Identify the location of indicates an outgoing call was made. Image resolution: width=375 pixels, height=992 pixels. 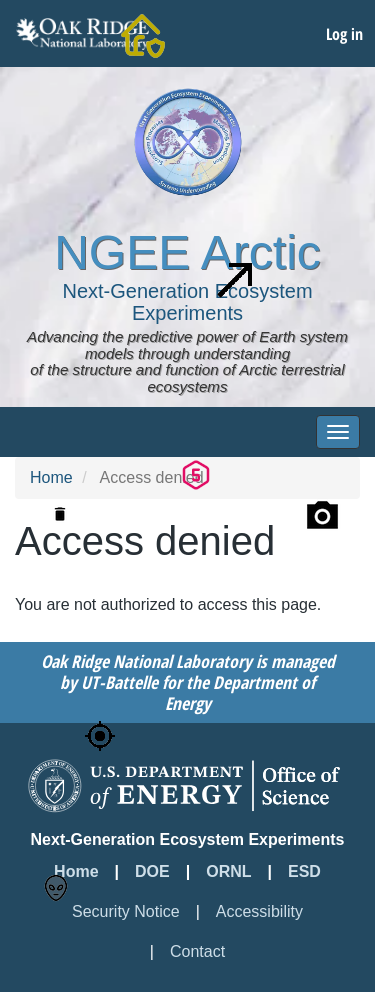
(236, 279).